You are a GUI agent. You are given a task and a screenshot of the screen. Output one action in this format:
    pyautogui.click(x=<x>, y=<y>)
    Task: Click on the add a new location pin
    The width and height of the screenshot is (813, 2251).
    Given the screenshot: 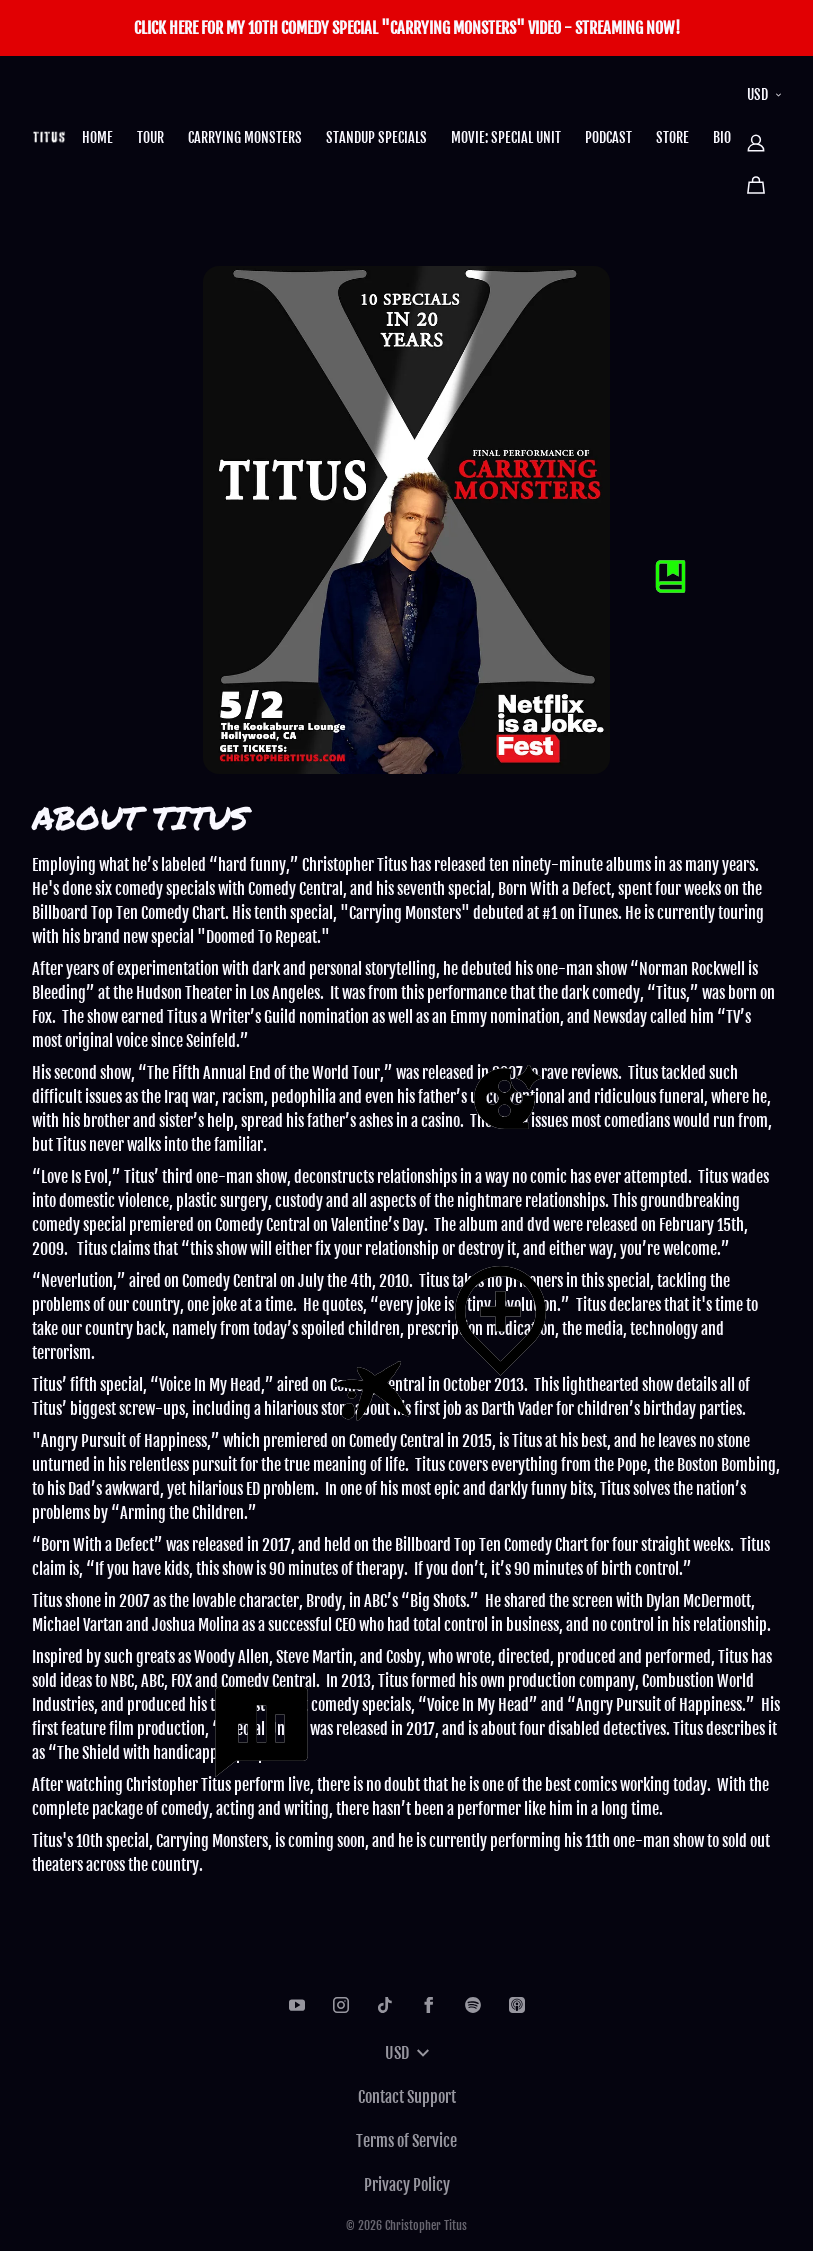 What is the action you would take?
    pyautogui.click(x=500, y=1316)
    